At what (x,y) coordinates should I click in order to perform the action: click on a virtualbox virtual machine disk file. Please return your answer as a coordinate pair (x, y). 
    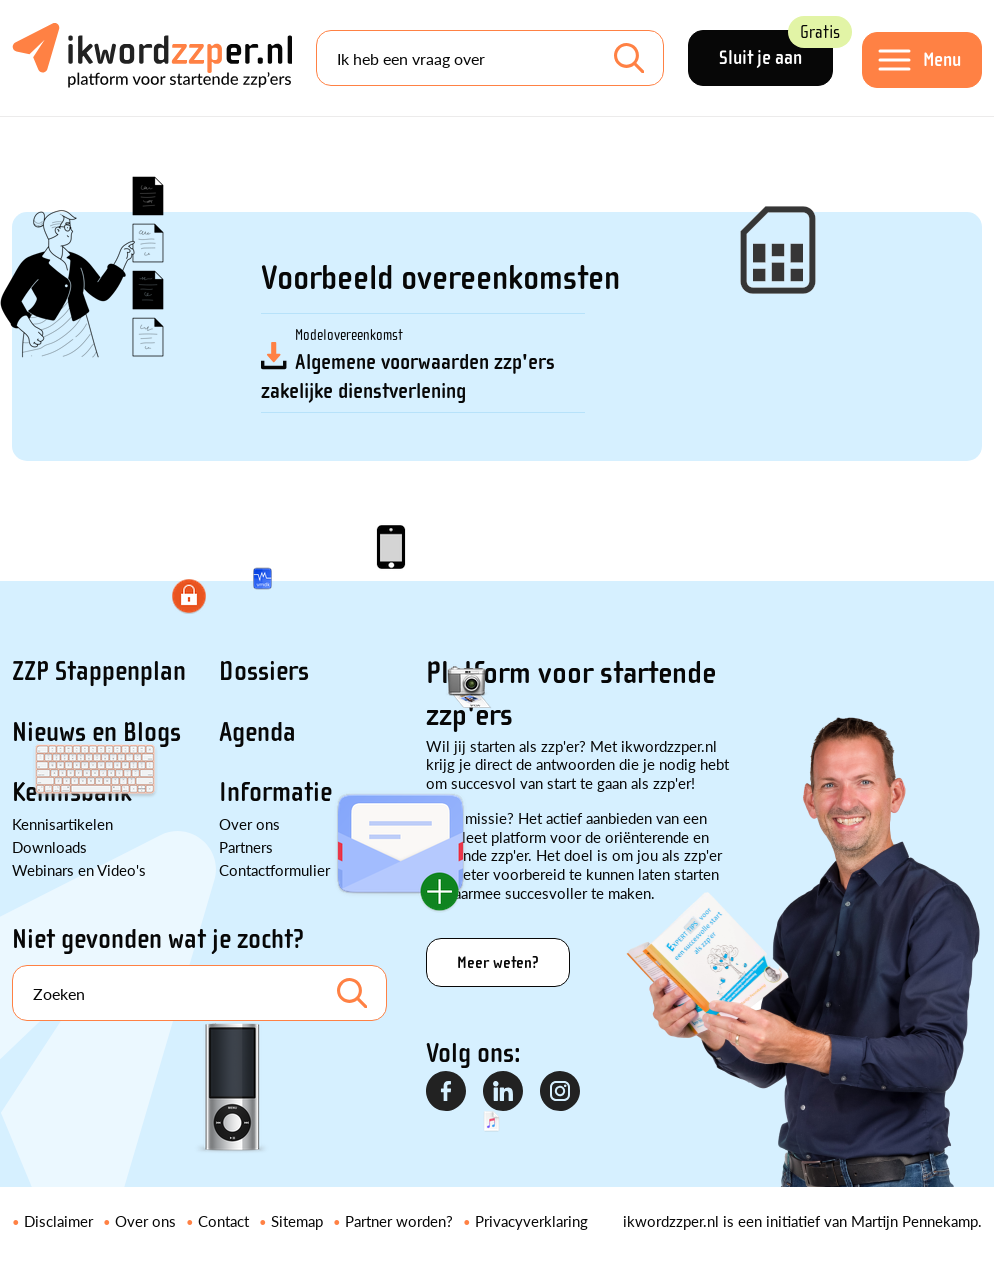
    Looking at the image, I should click on (262, 578).